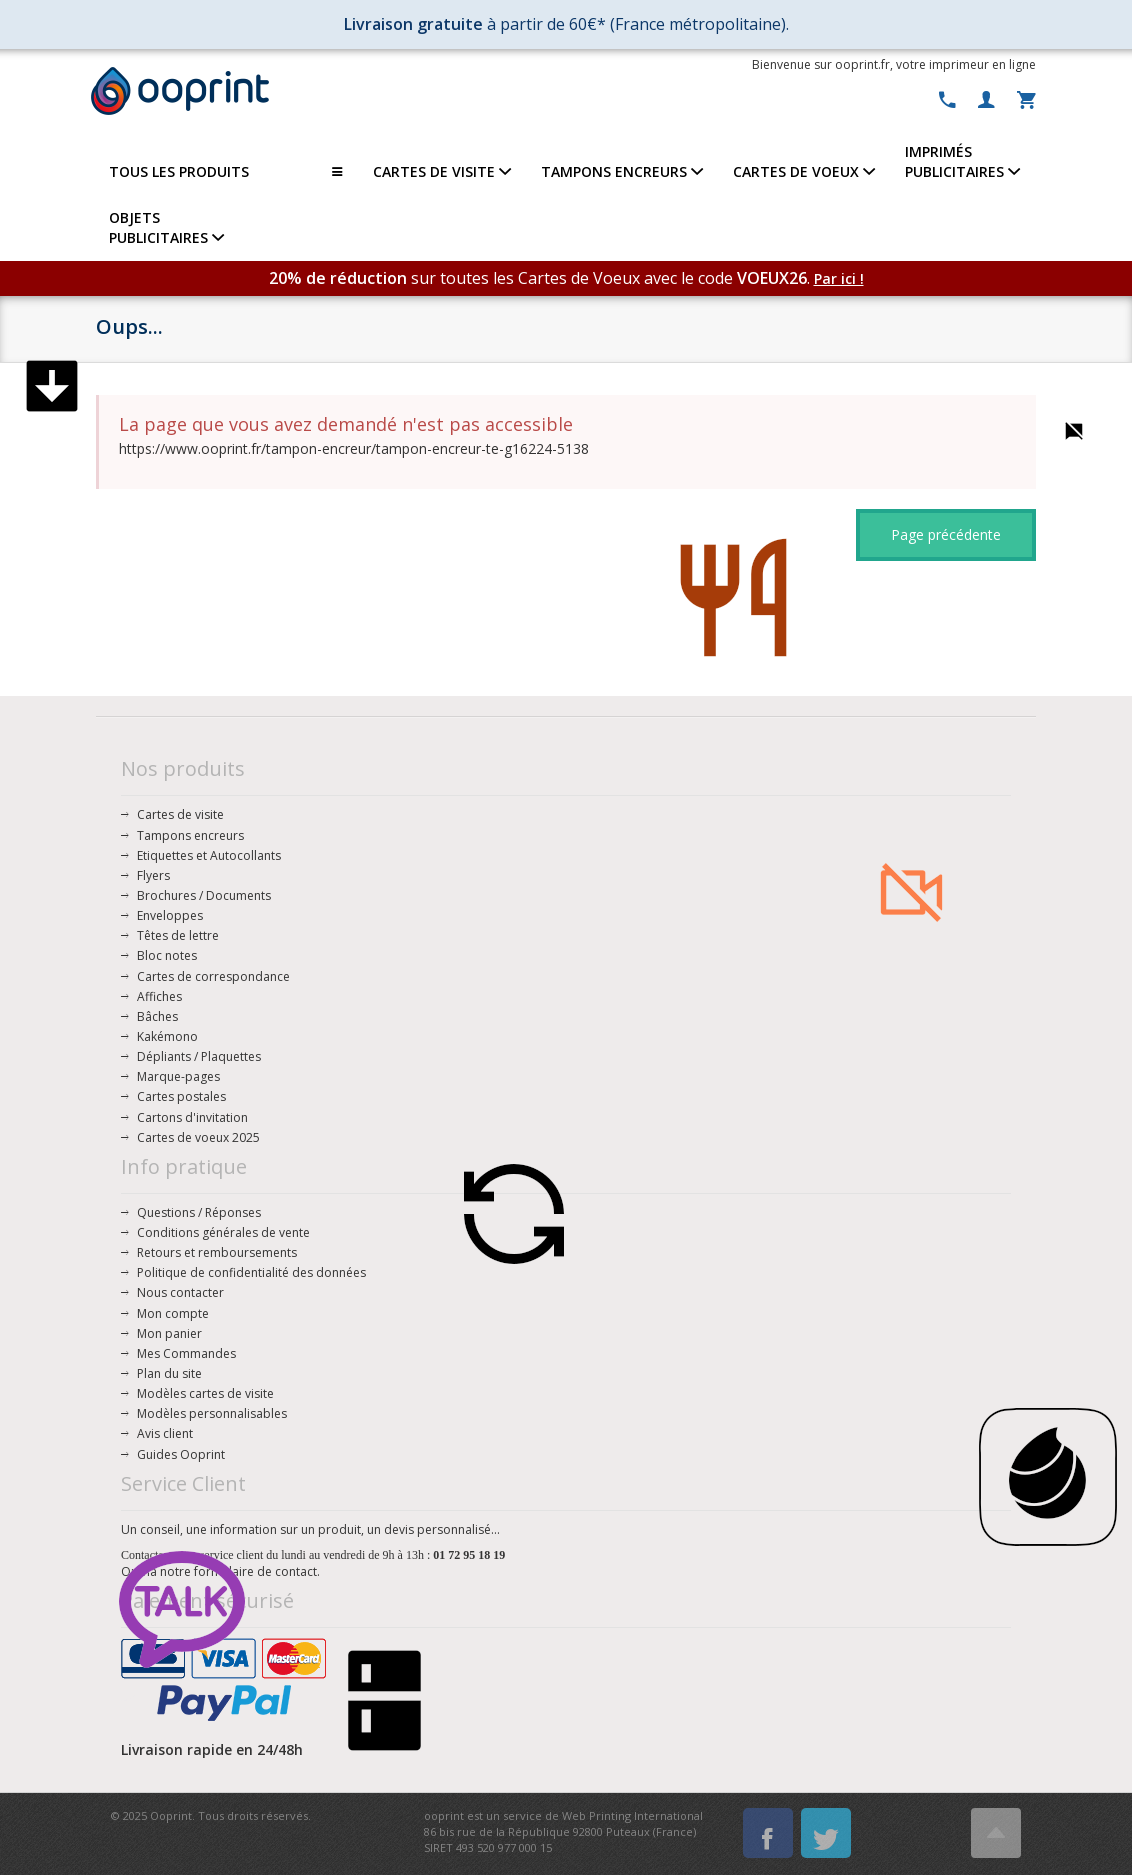 Image resolution: width=1132 pixels, height=1875 pixels. Describe the element at coordinates (182, 1605) in the screenshot. I see `open KakaoTalk messenger` at that location.